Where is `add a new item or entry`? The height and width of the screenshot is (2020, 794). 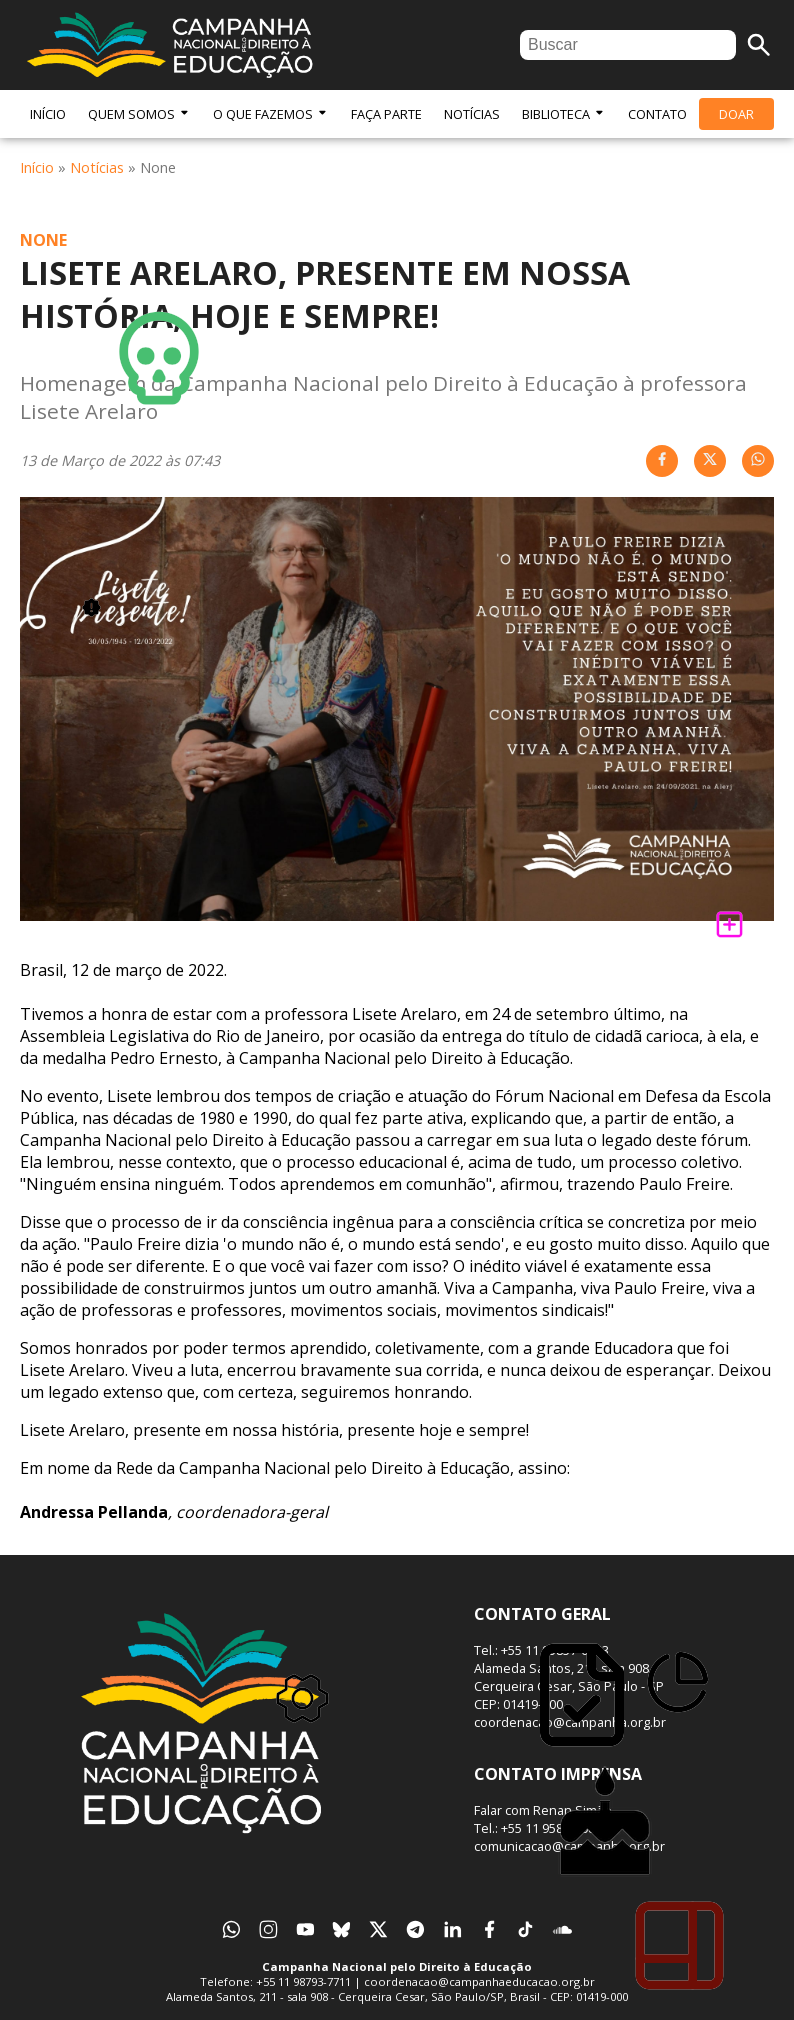
add a new item or entry is located at coordinates (729, 924).